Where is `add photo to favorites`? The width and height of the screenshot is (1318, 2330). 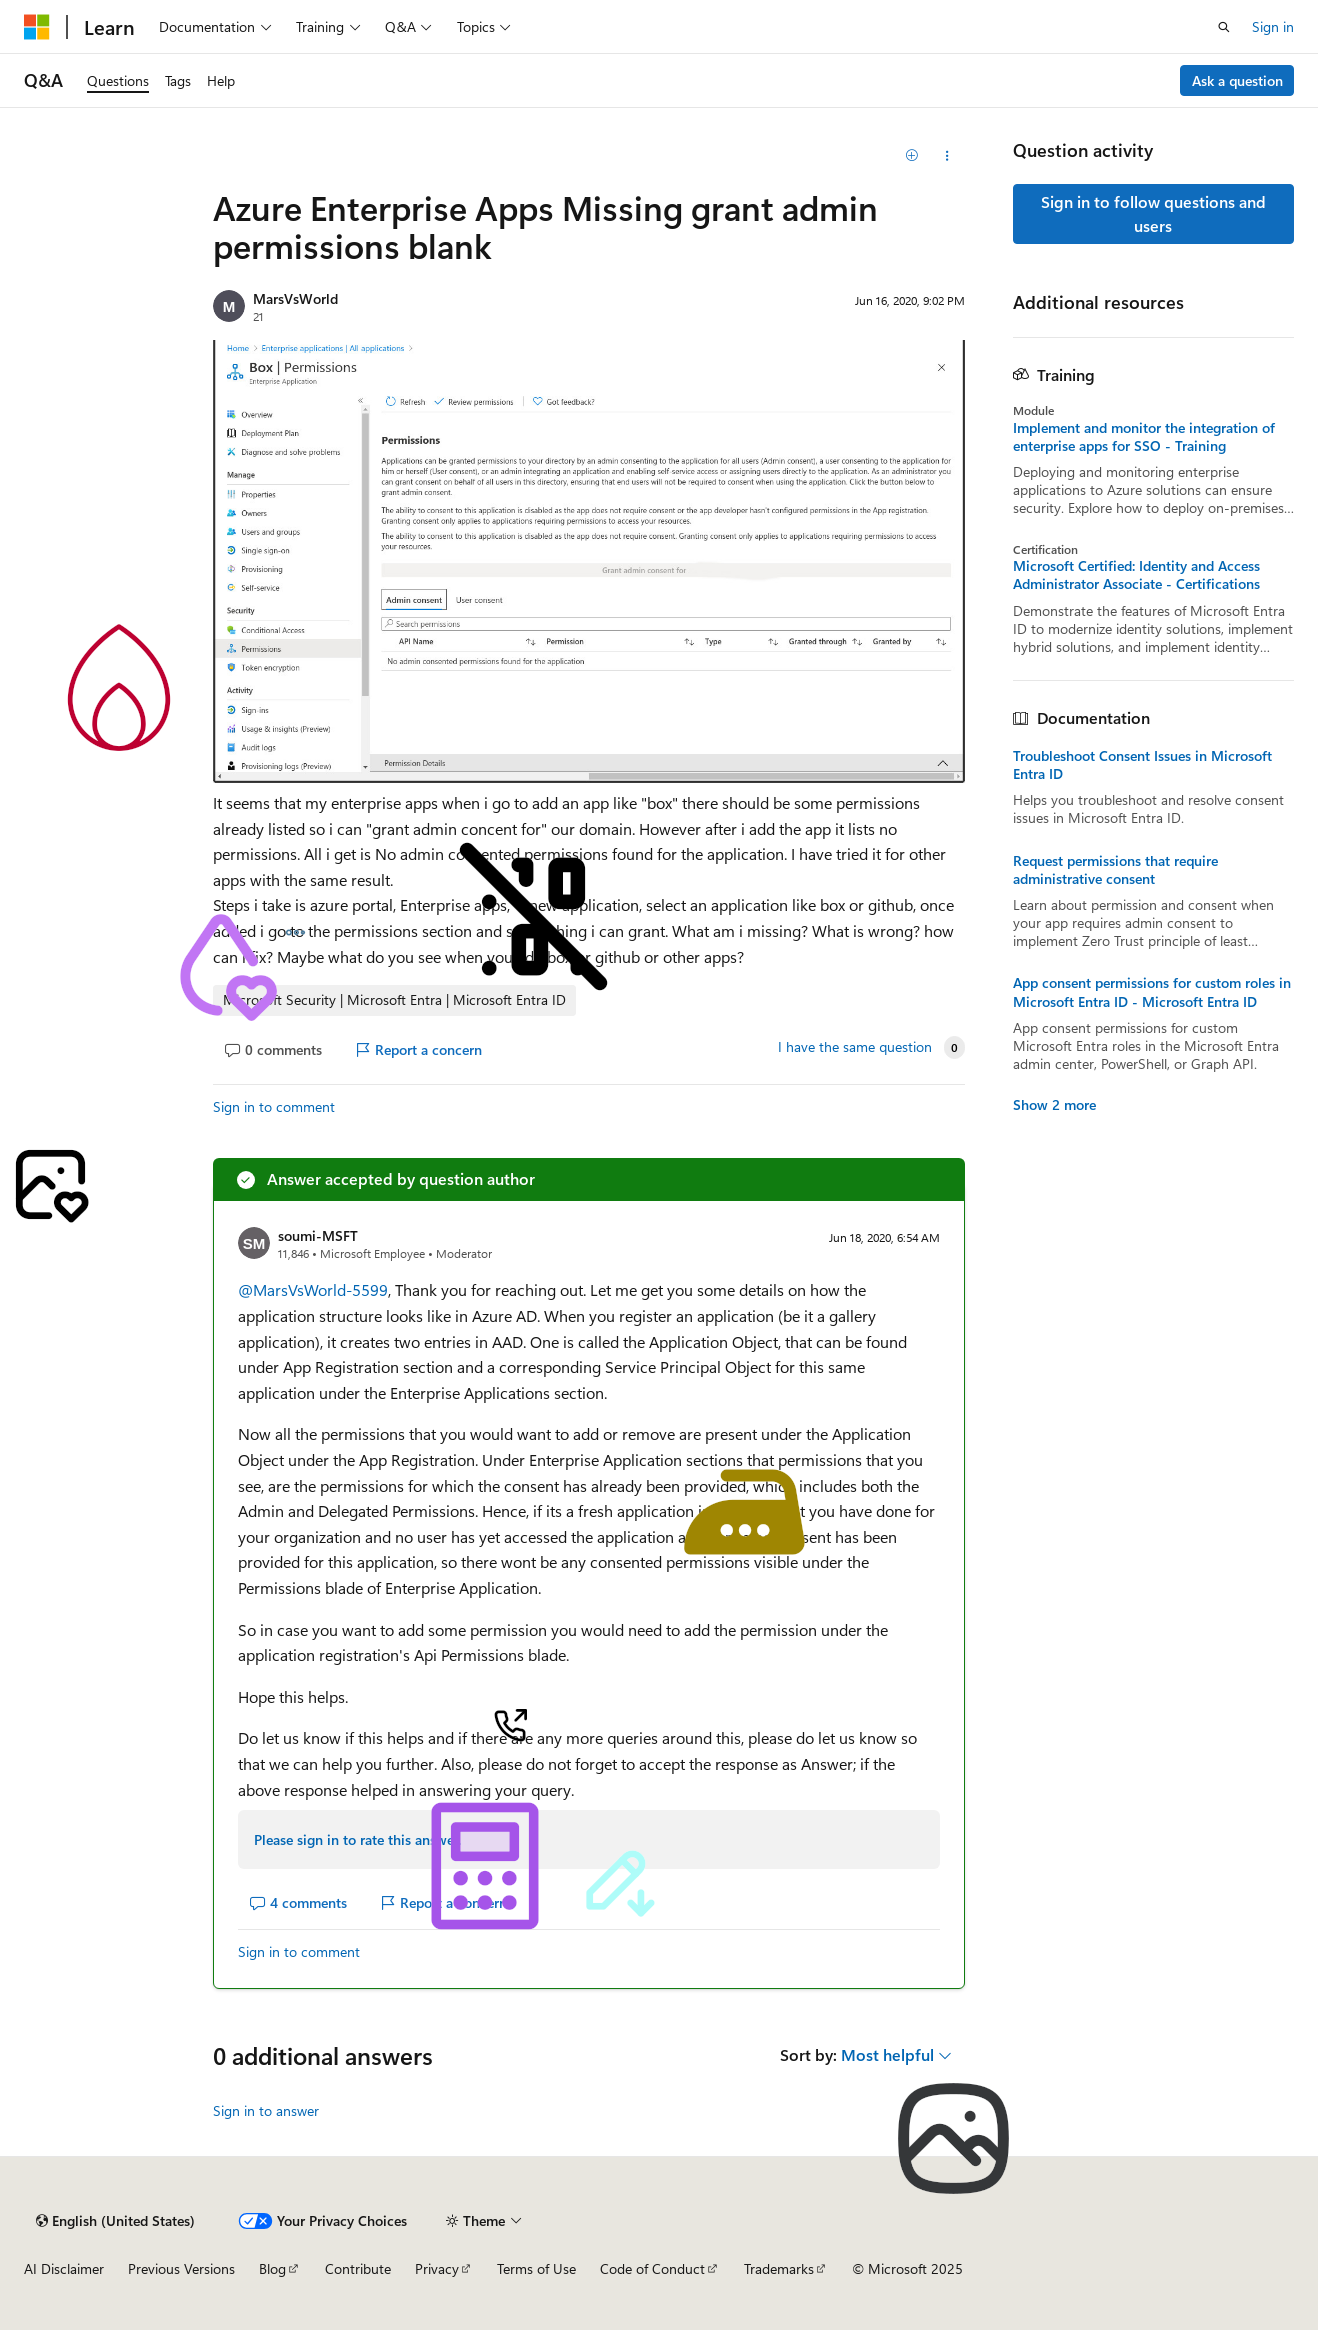 add photo to favorites is located at coordinates (50, 1184).